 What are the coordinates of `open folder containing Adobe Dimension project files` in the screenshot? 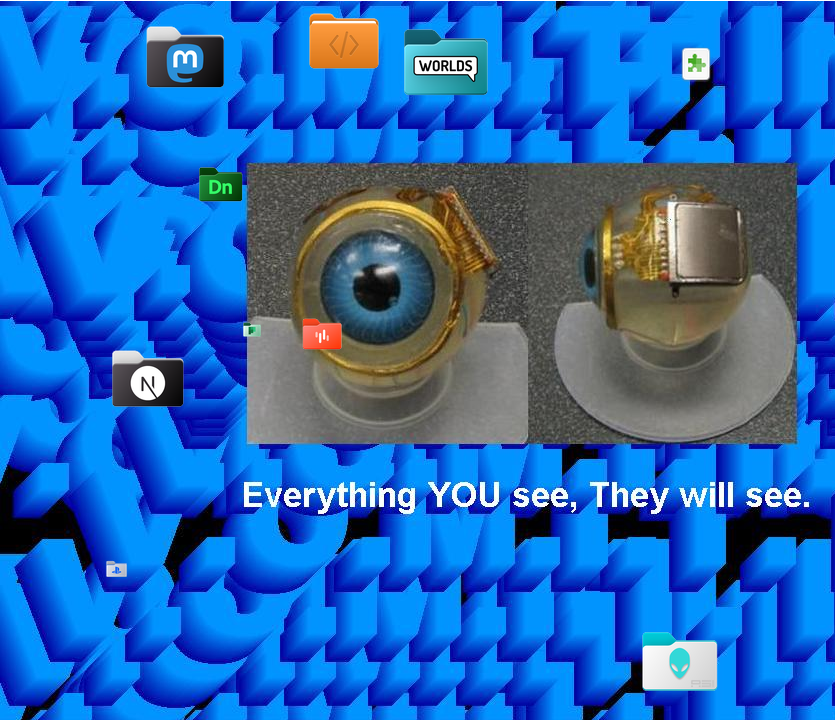 It's located at (220, 185).